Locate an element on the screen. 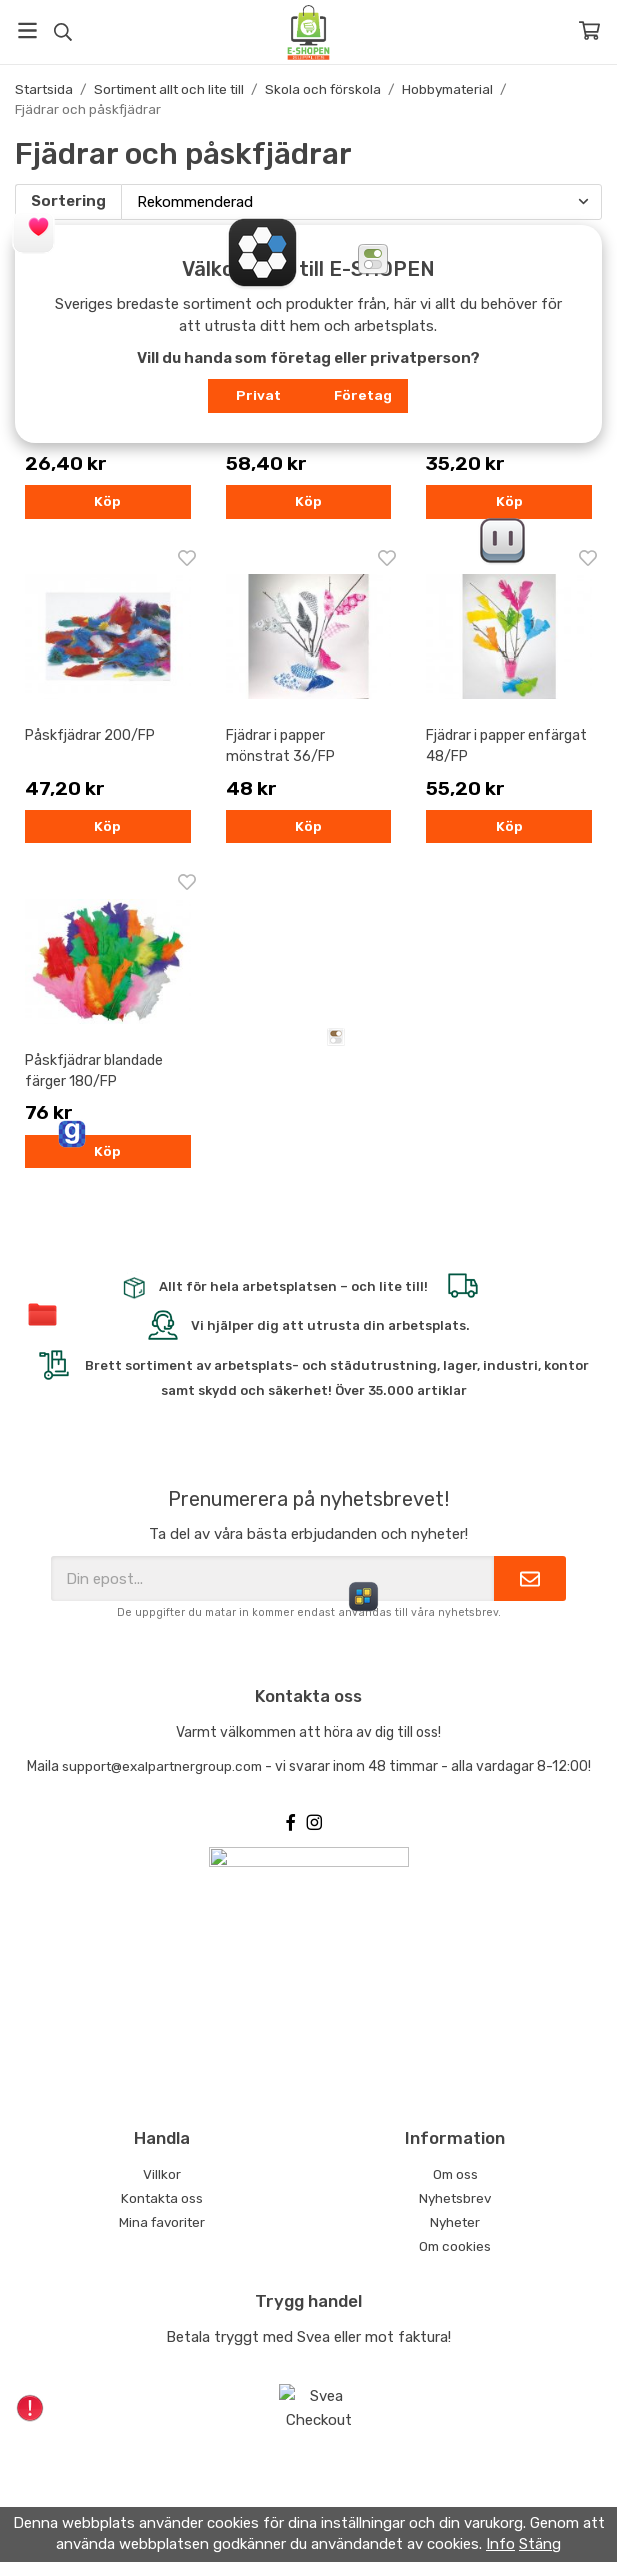 Image resolution: width=617 pixels, height=2562 pixels. open the Health app to view fitness and wellness data is located at coordinates (33, 232).